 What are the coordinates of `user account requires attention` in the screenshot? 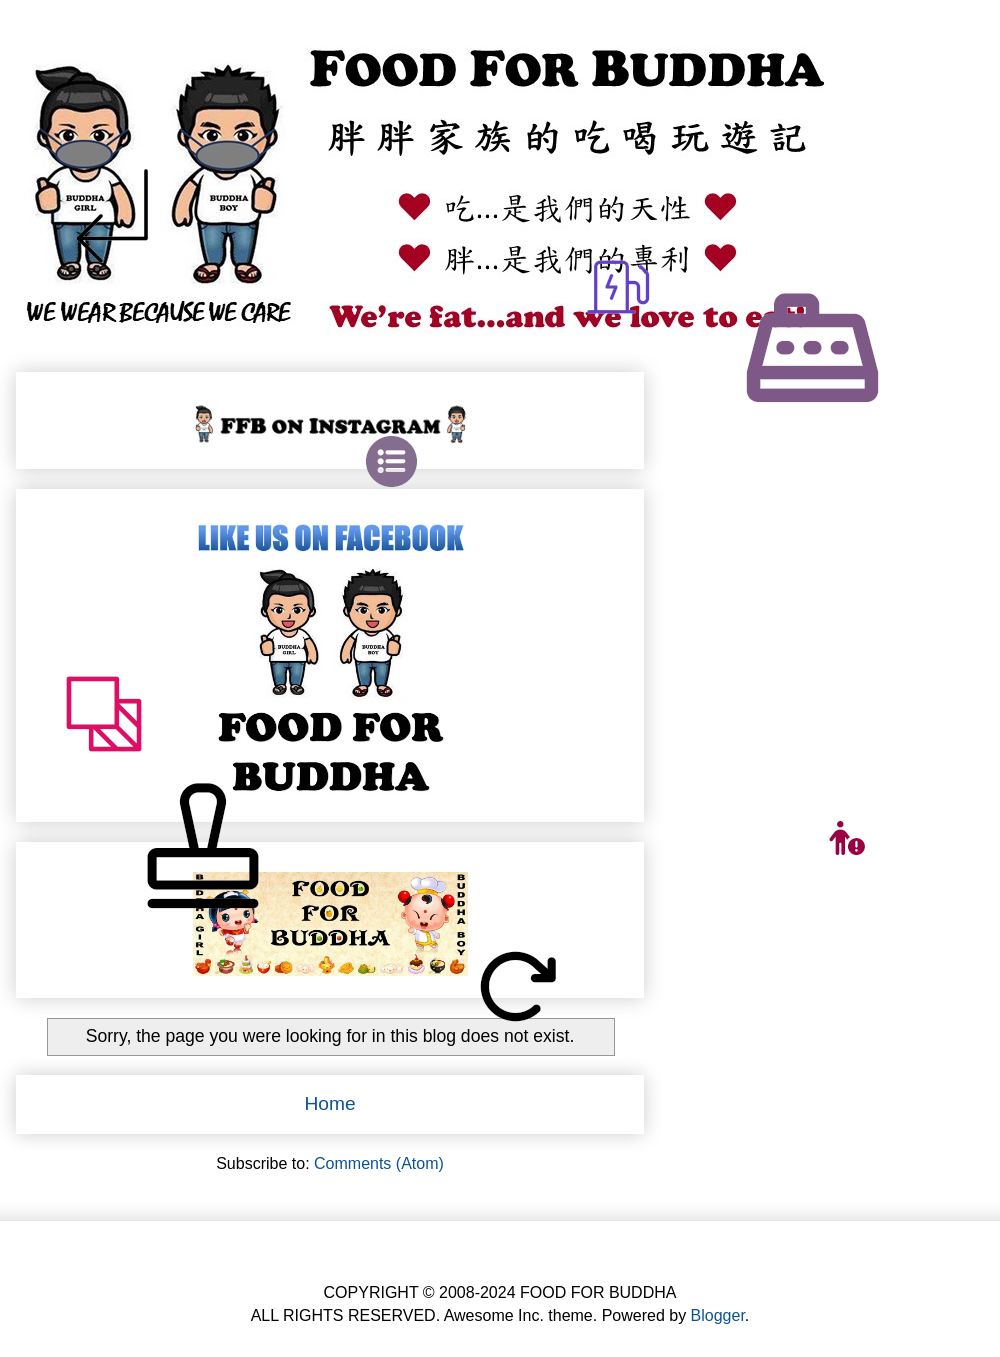 It's located at (846, 838).